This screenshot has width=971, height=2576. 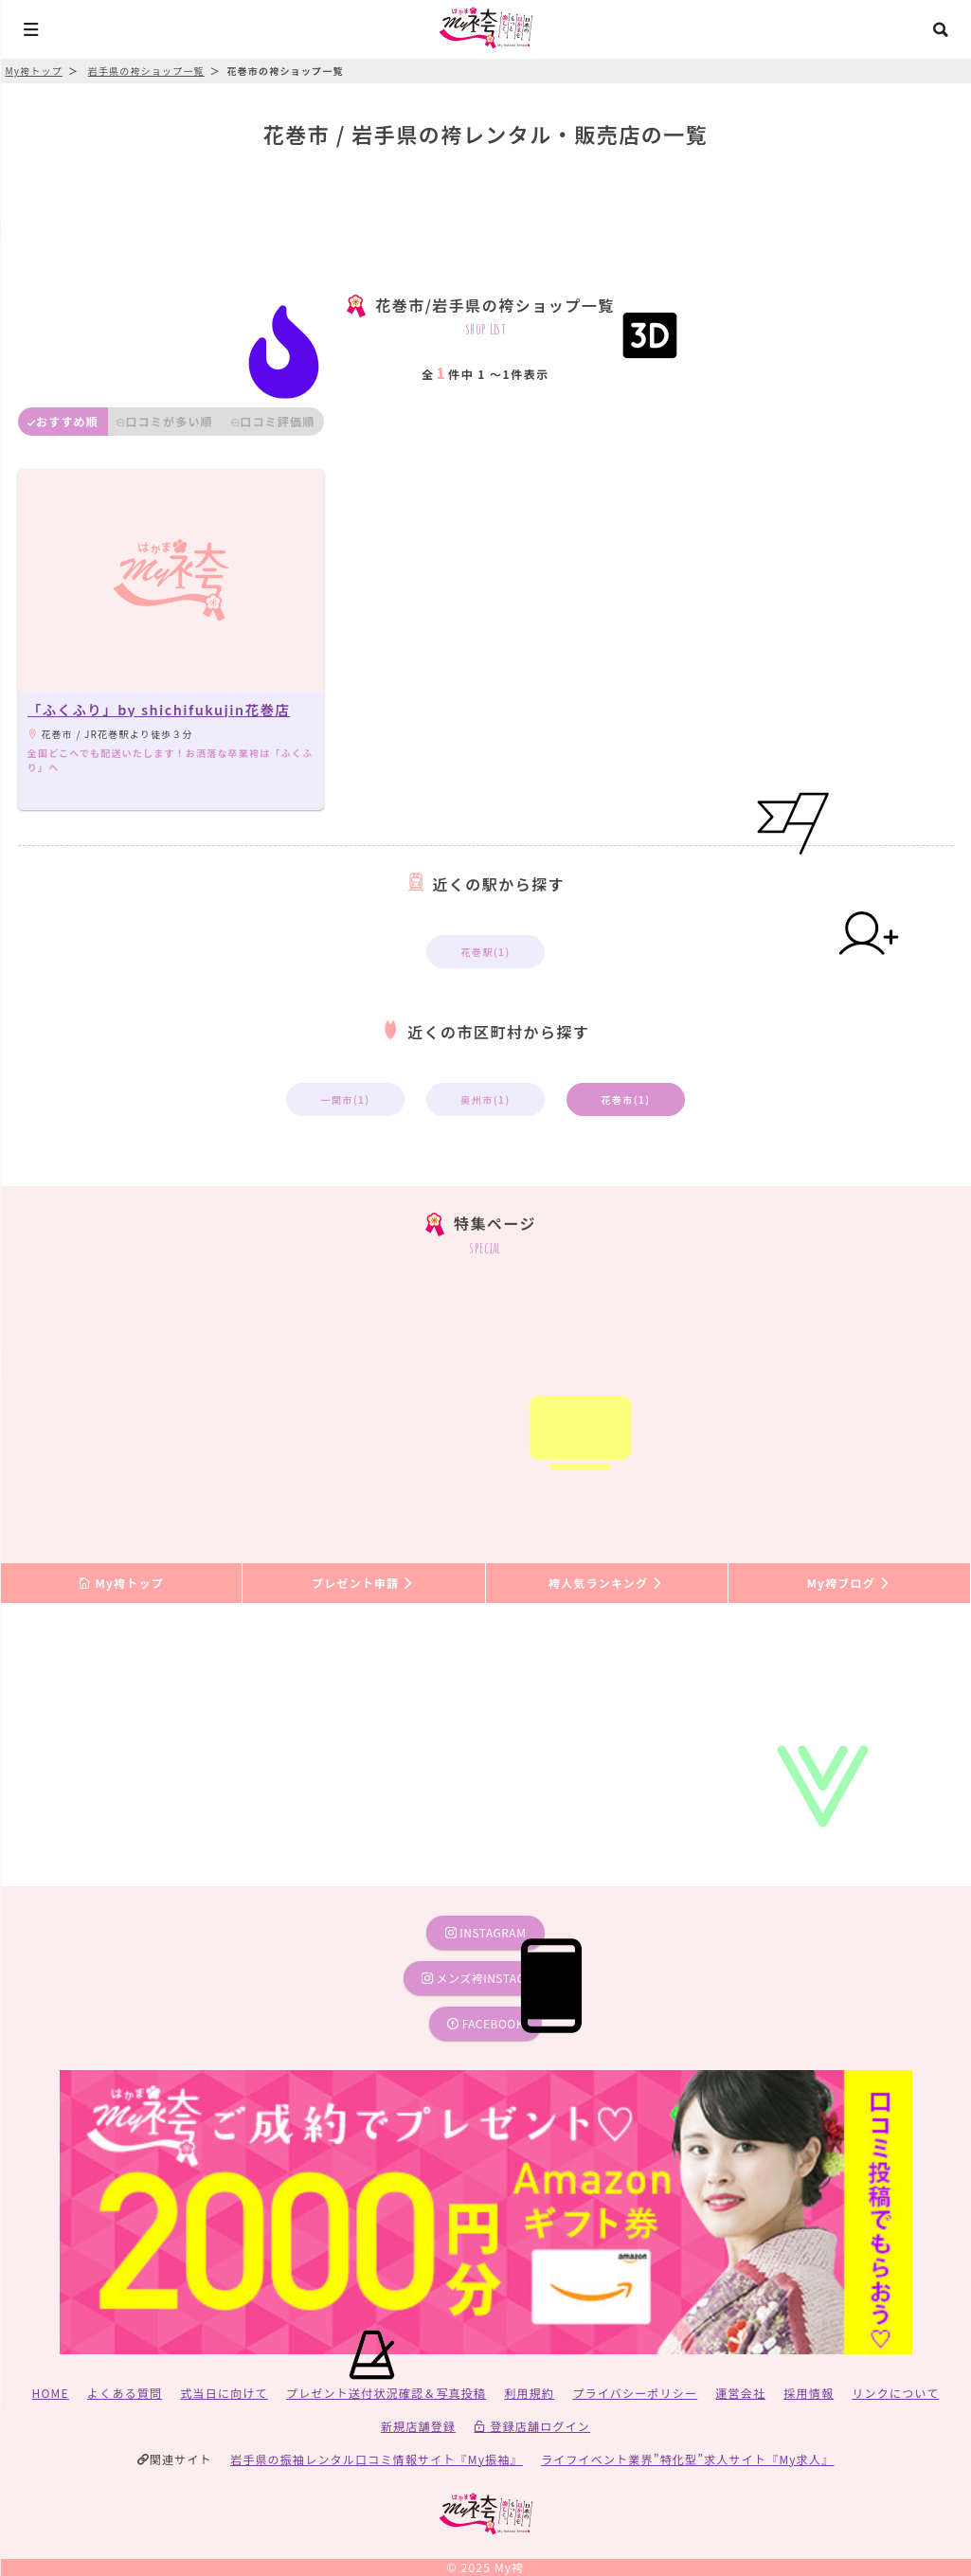 I want to click on access tv or streaming content, so click(x=580, y=1432).